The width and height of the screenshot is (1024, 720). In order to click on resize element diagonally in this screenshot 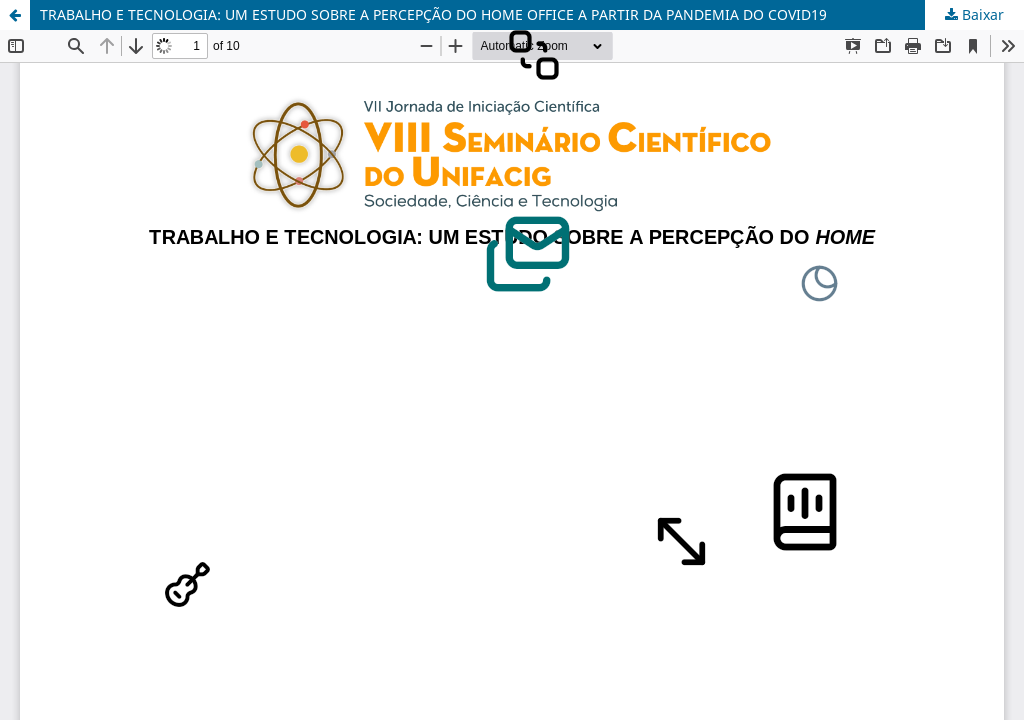, I will do `click(681, 541)`.